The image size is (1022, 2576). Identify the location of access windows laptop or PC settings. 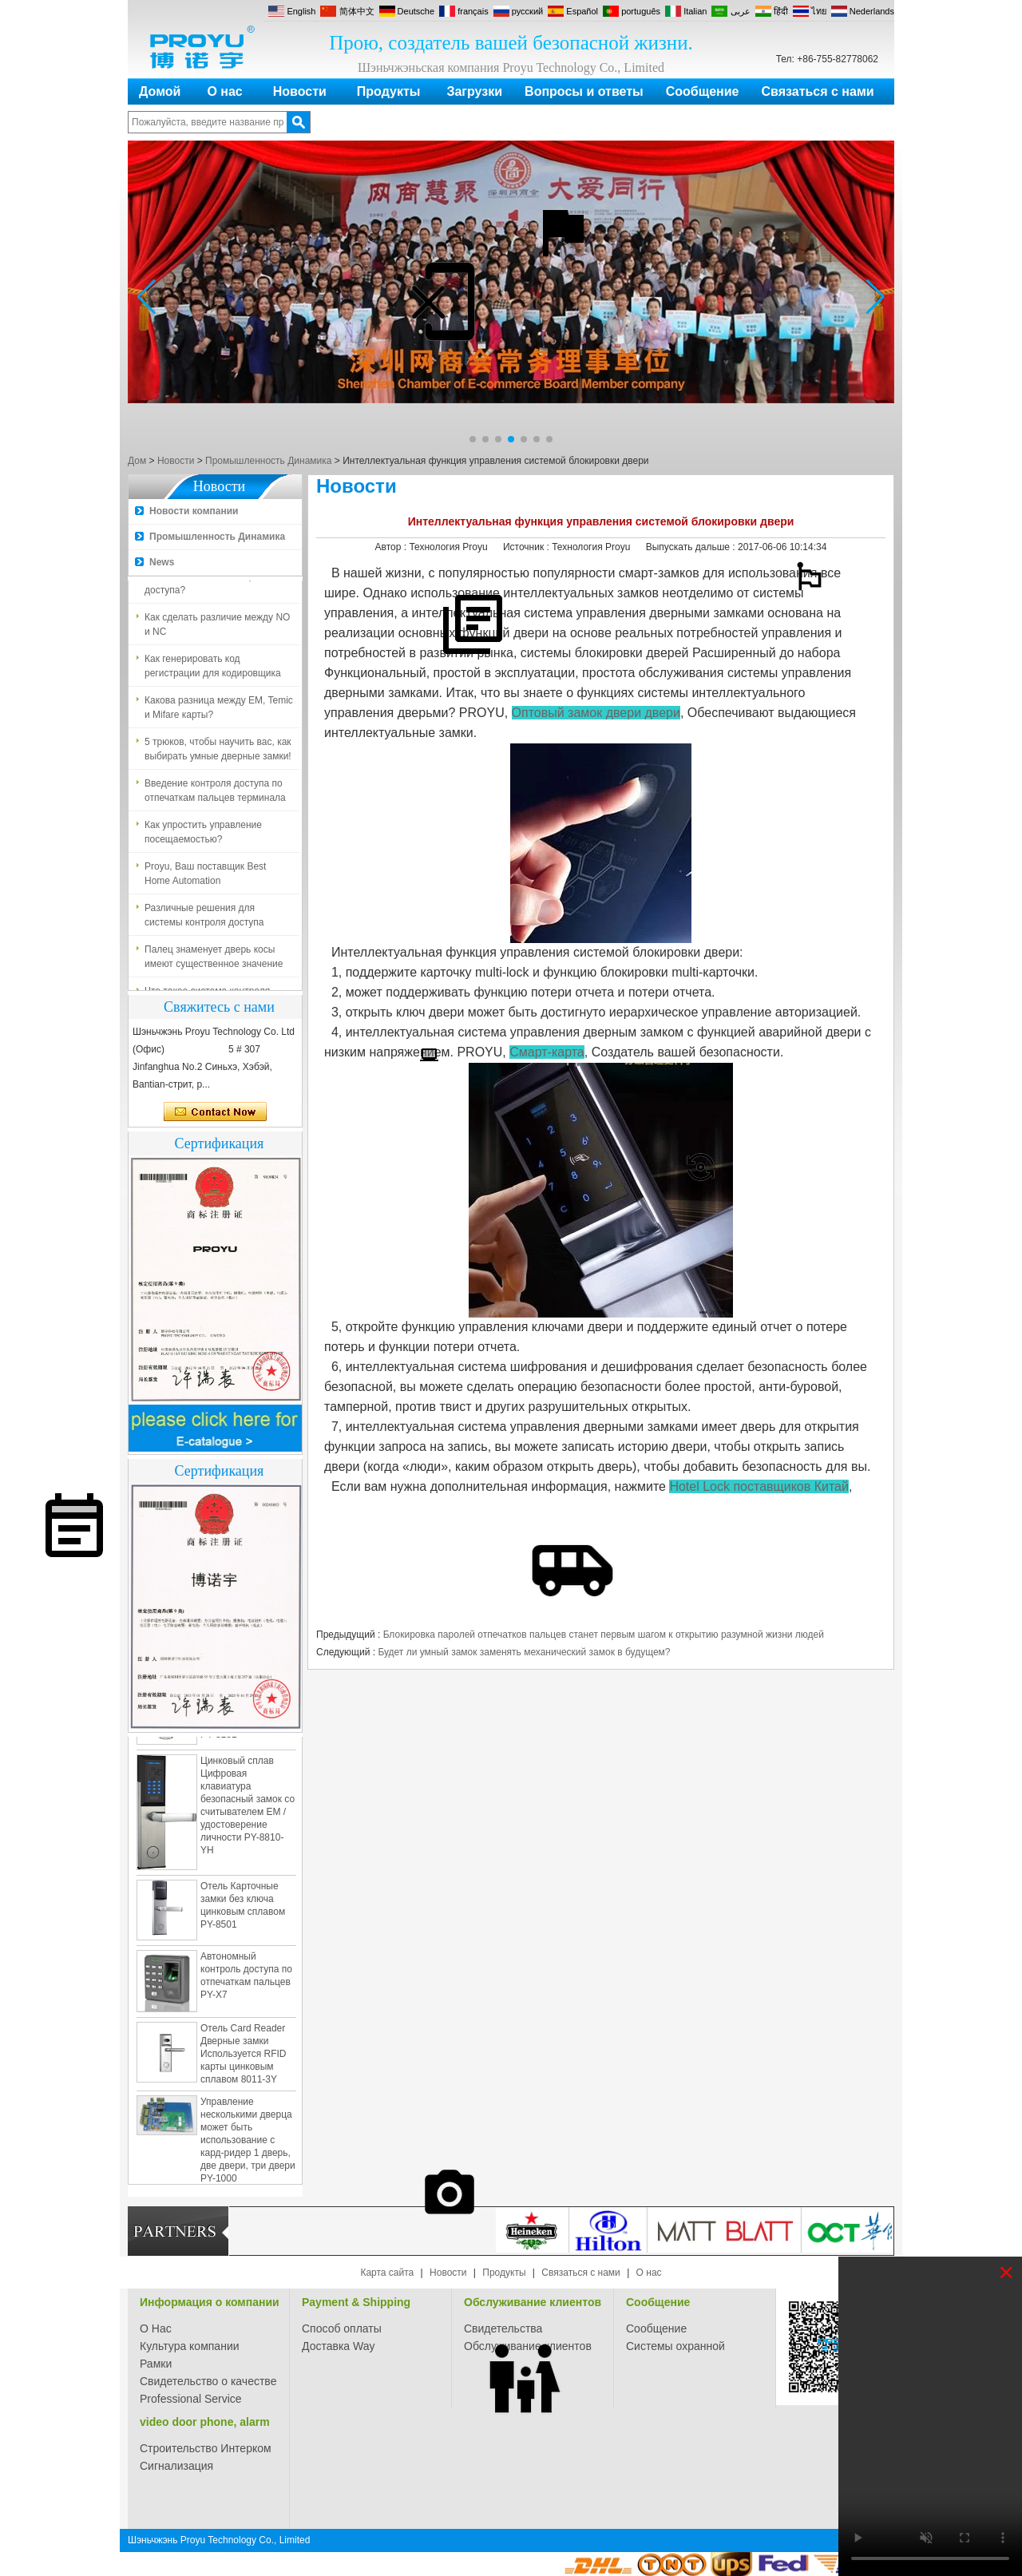
(429, 1055).